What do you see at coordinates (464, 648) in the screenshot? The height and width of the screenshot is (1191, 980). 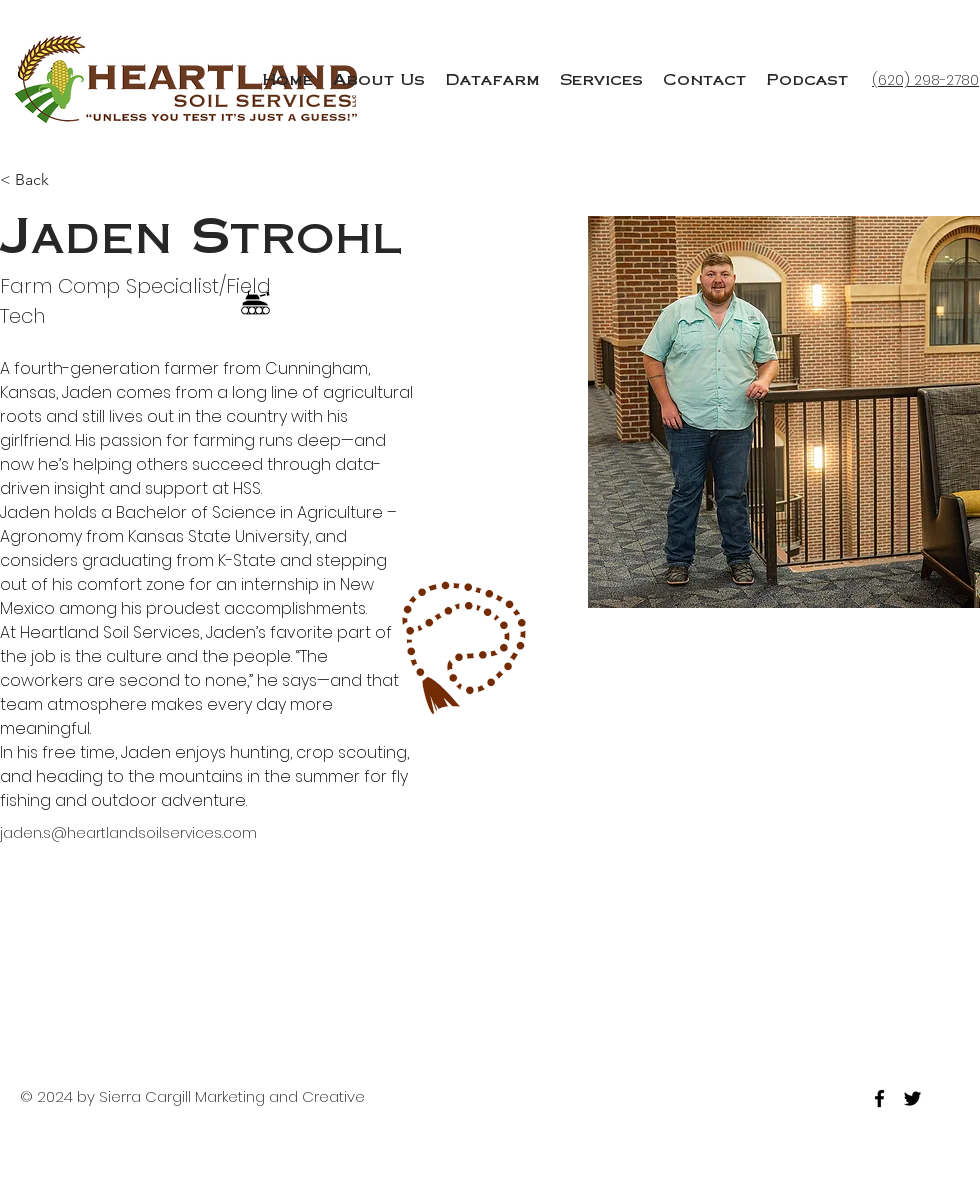 I see `access prayer or meditation features` at bounding box center [464, 648].